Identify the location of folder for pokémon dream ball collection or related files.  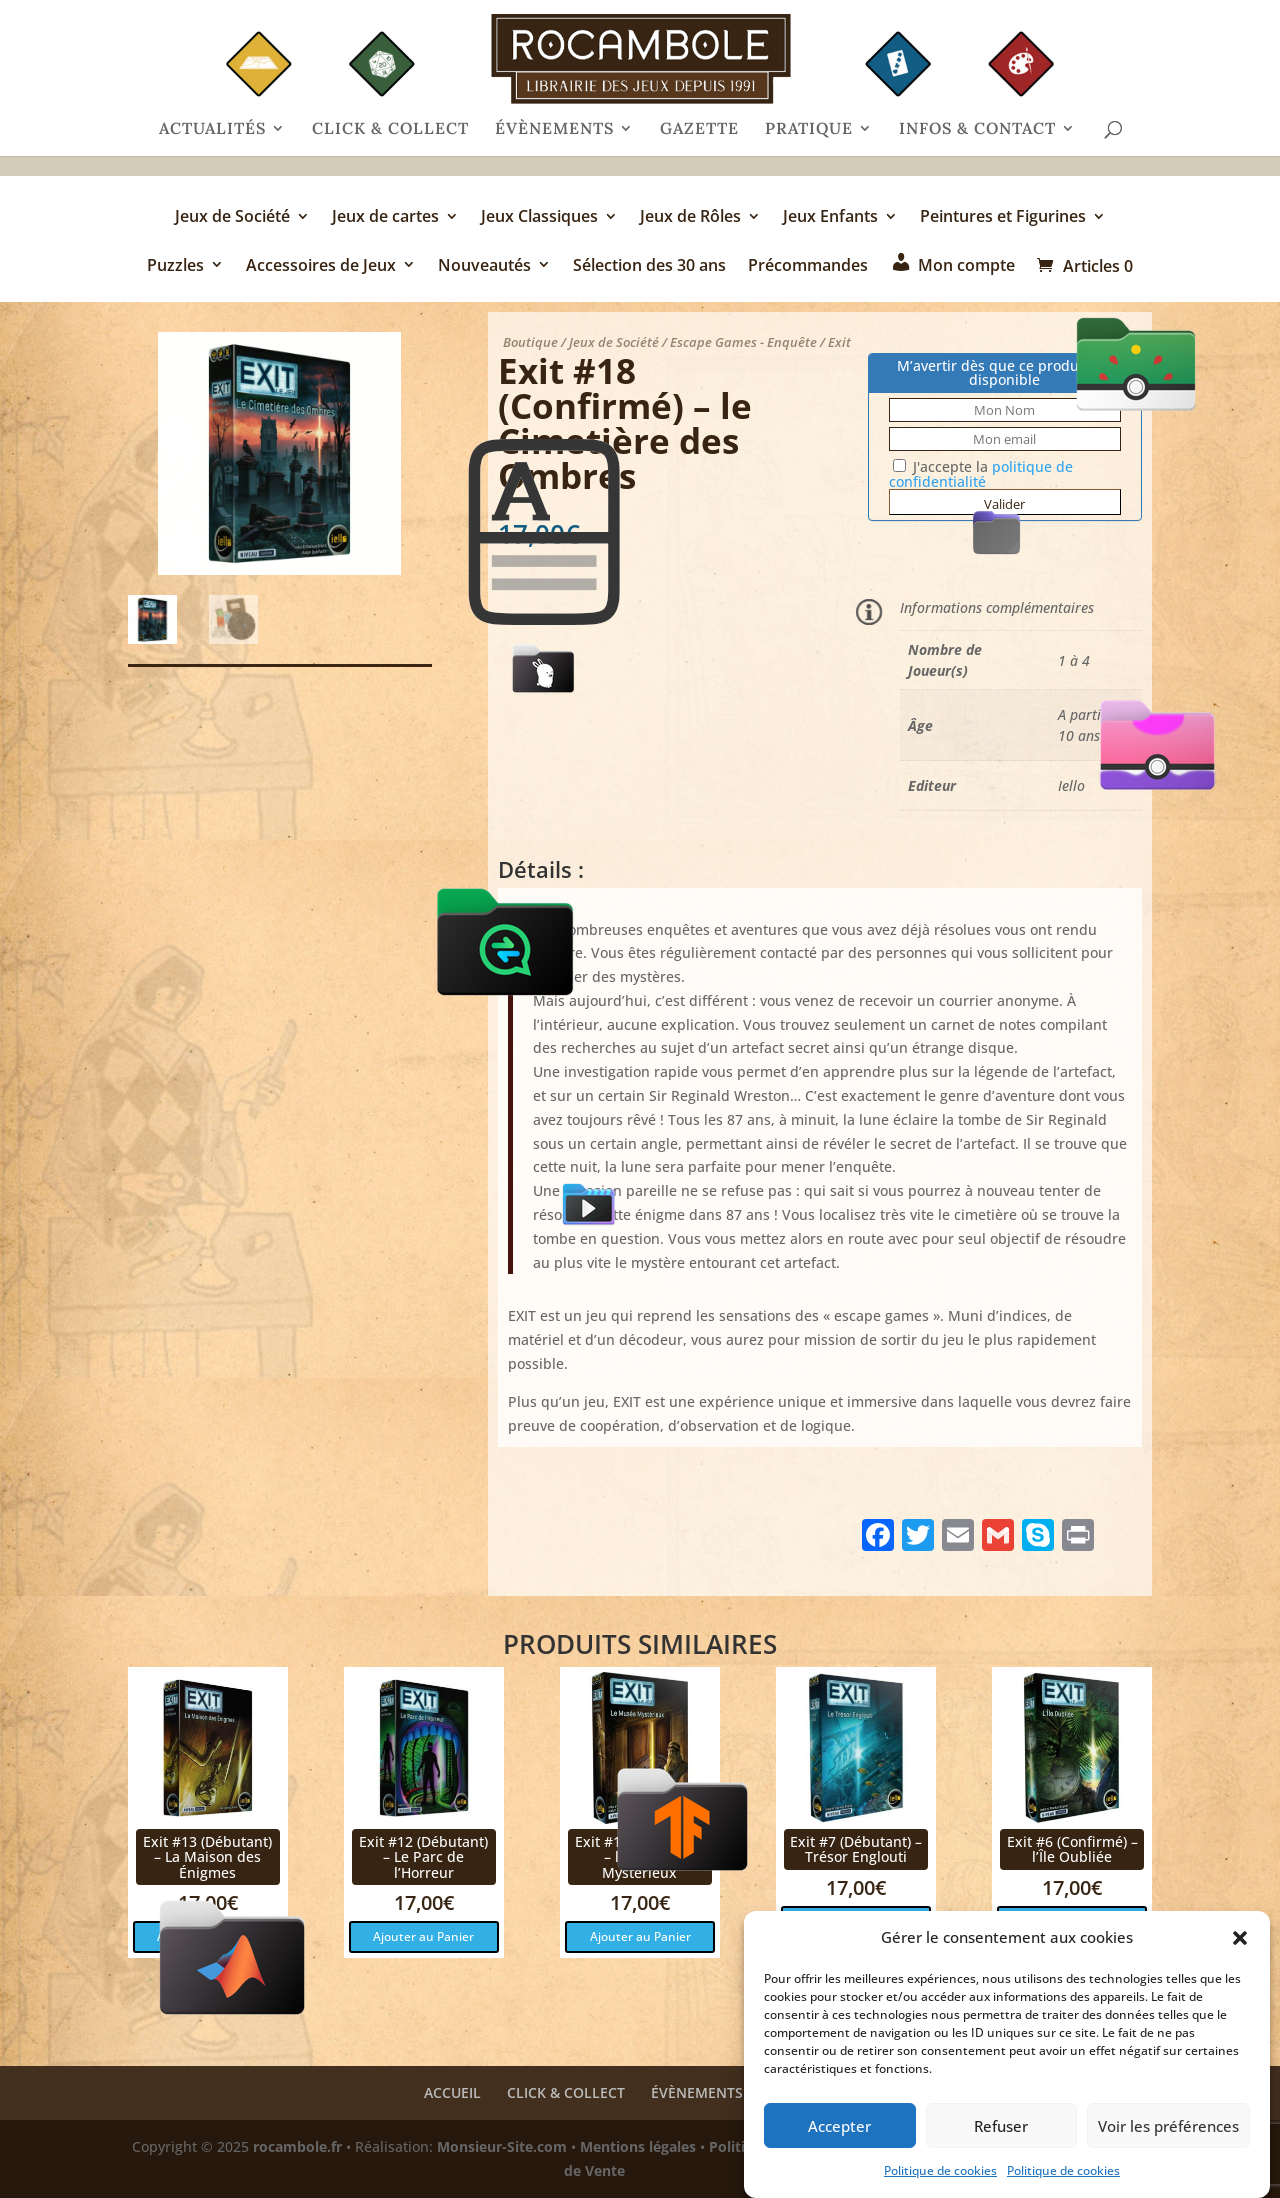
(1157, 748).